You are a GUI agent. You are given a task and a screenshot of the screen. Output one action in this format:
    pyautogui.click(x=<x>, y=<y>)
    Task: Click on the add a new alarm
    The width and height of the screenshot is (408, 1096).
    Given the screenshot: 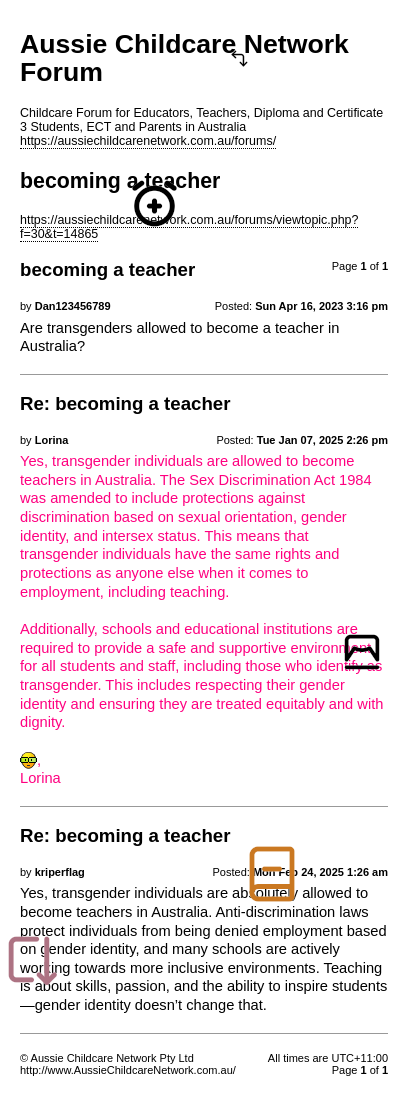 What is the action you would take?
    pyautogui.click(x=154, y=203)
    